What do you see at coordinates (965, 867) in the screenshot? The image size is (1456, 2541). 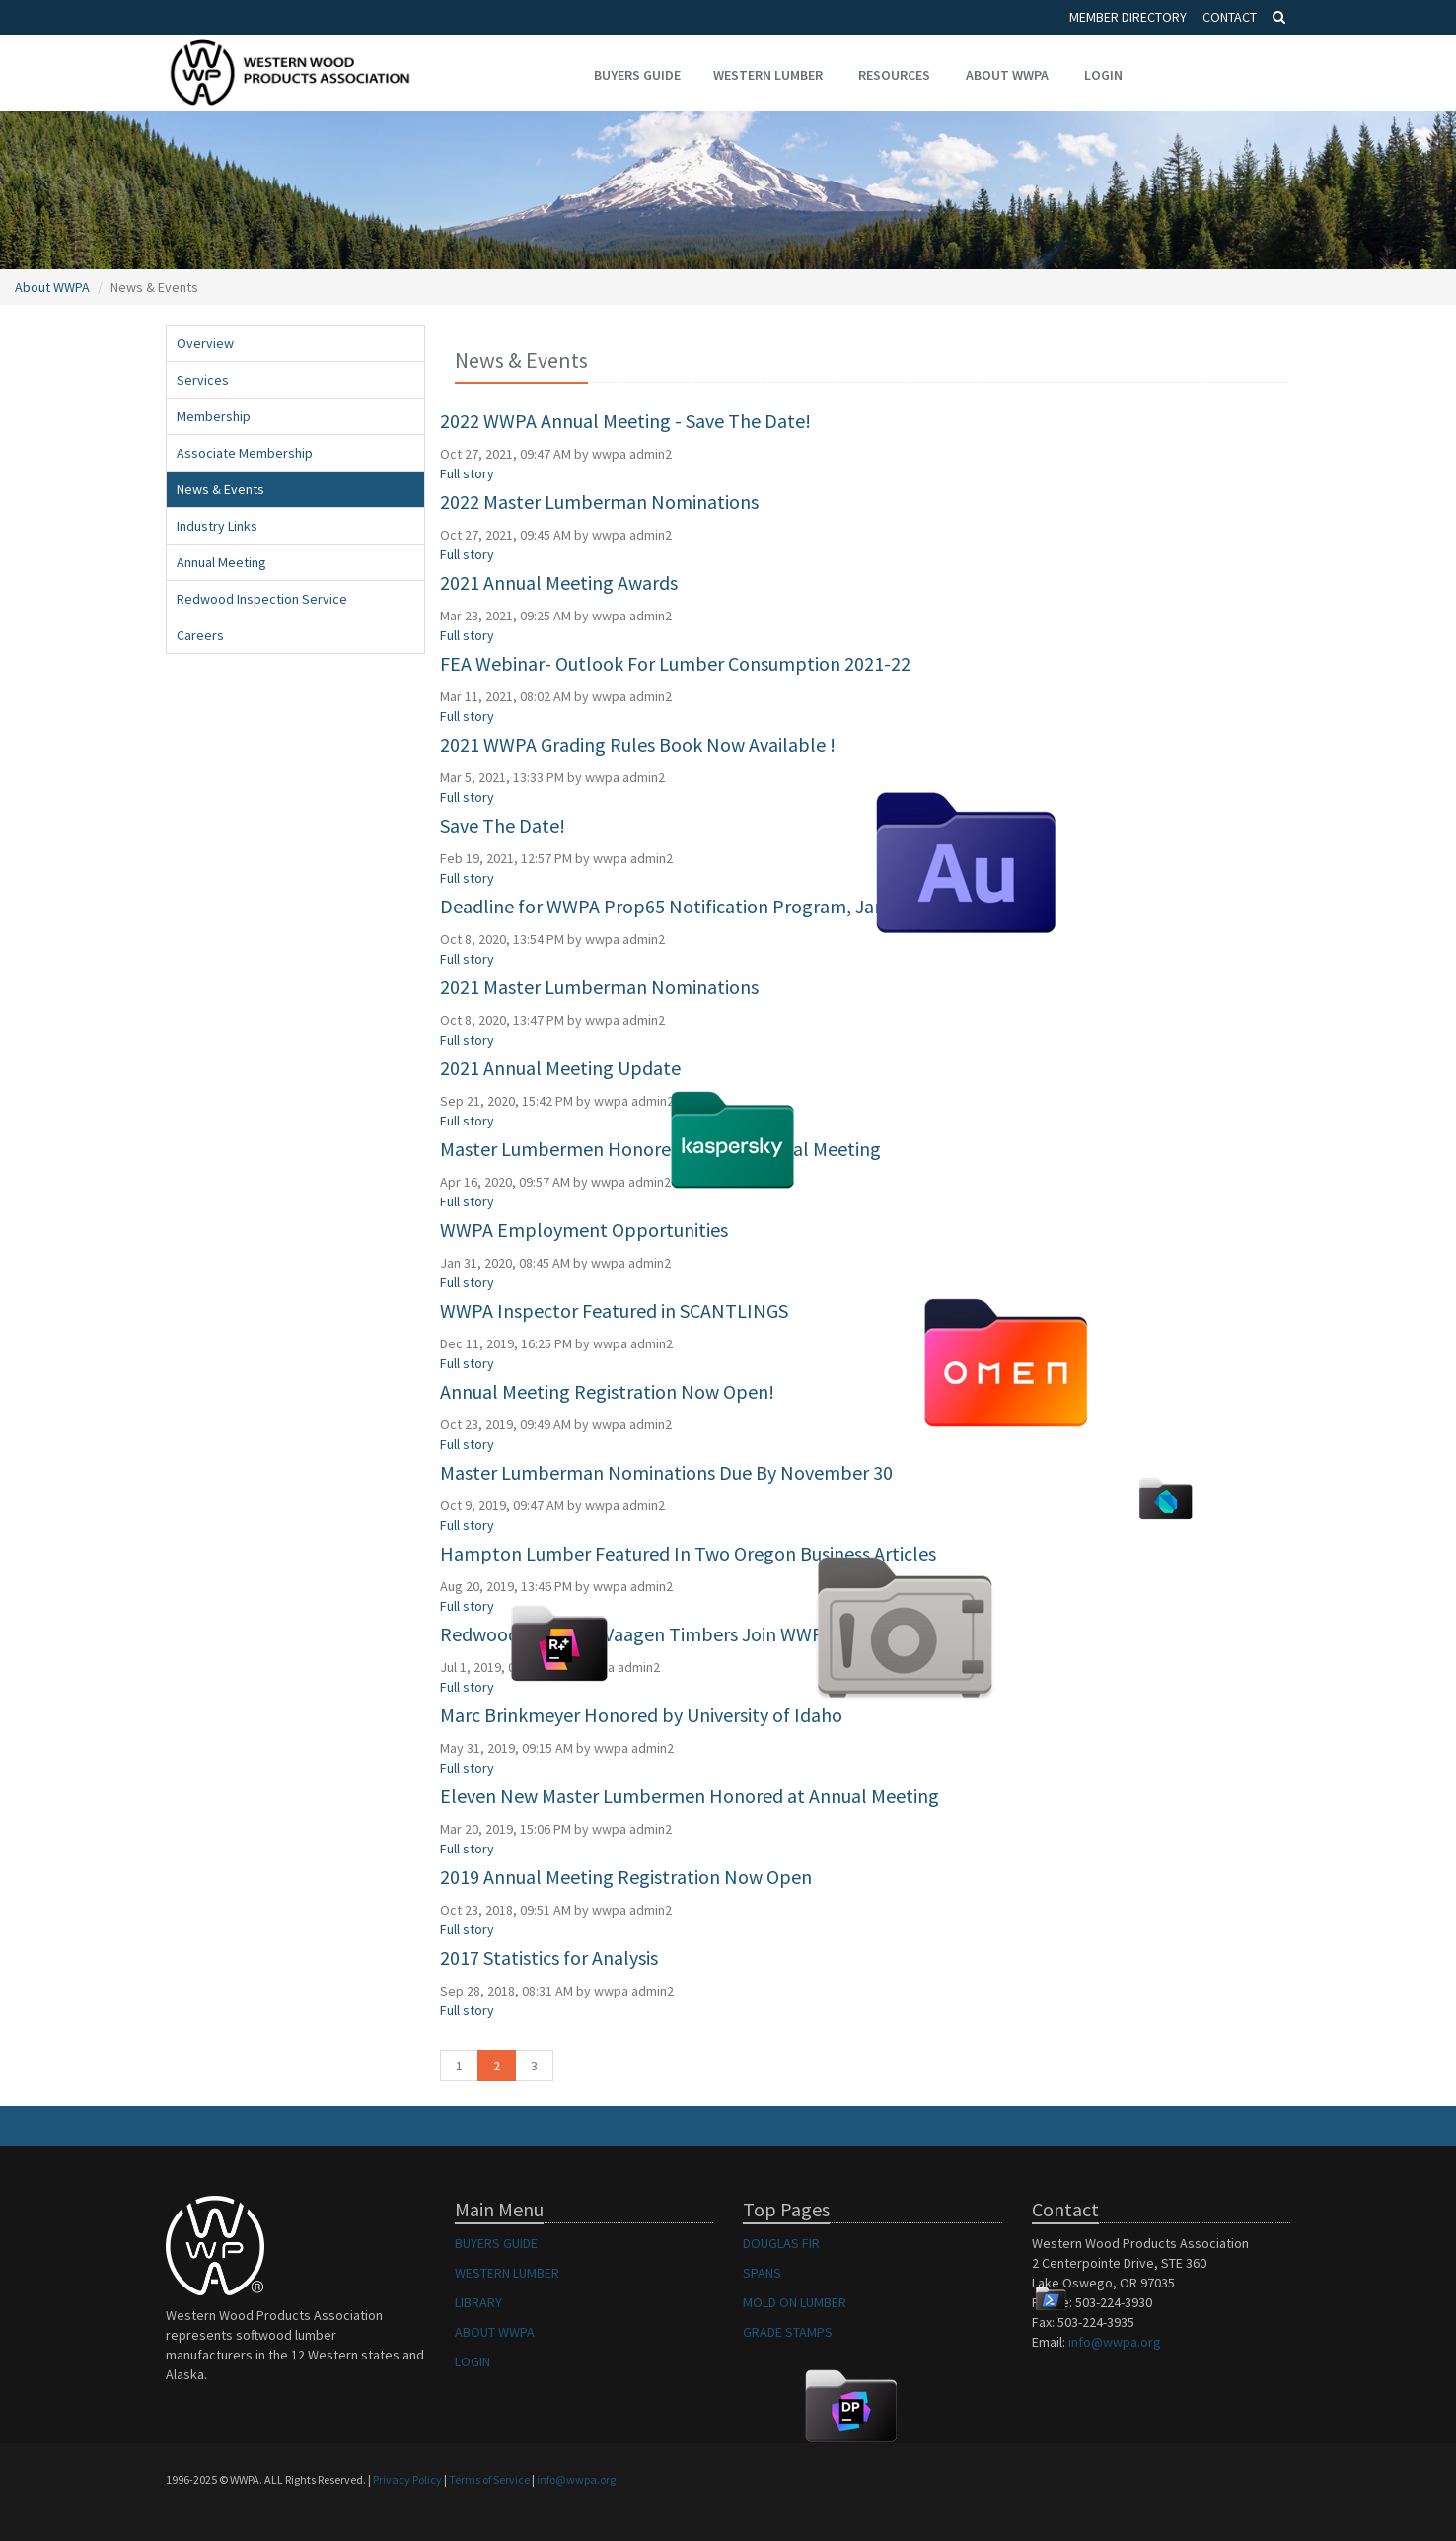 I see `open adobe audition project files folder` at bounding box center [965, 867].